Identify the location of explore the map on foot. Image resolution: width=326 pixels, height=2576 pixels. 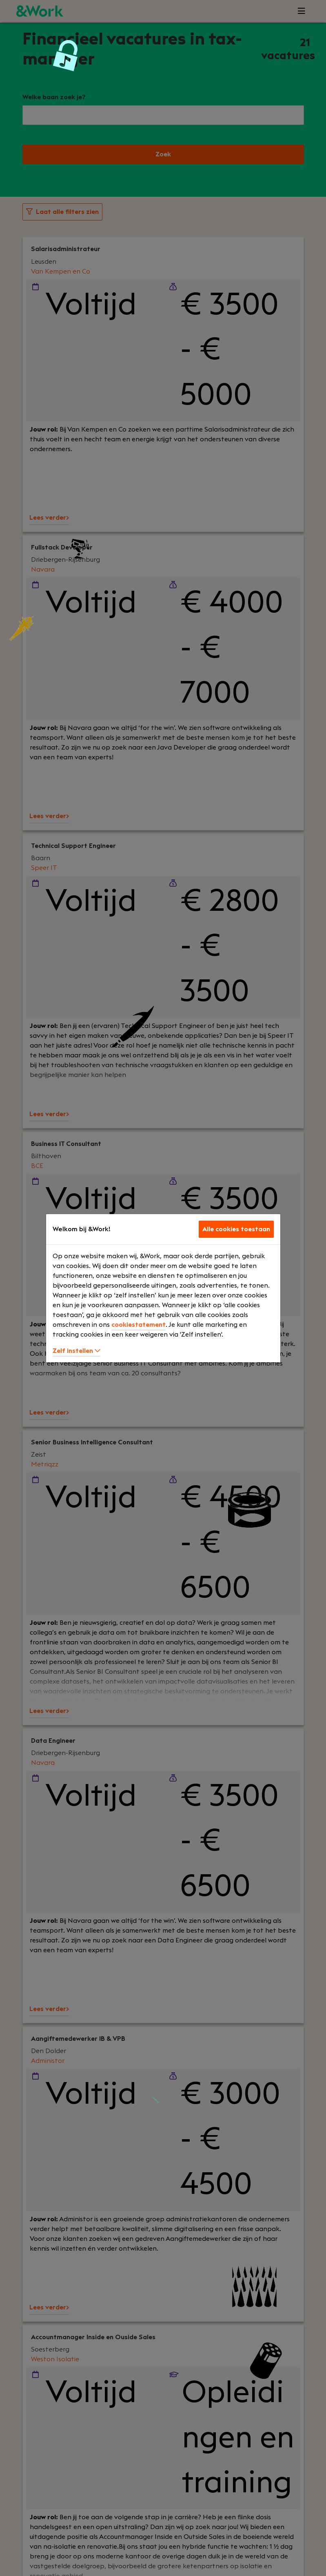
(80, 549).